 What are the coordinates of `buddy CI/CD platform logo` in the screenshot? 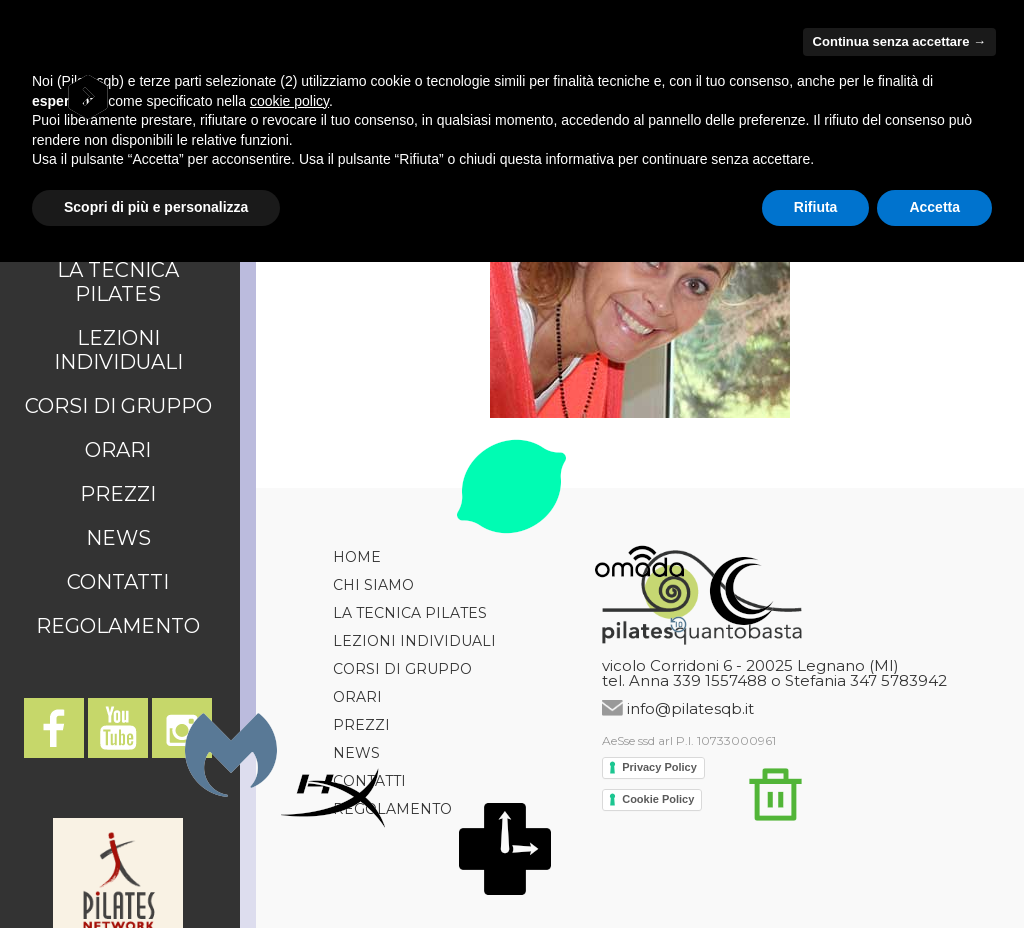 It's located at (88, 97).